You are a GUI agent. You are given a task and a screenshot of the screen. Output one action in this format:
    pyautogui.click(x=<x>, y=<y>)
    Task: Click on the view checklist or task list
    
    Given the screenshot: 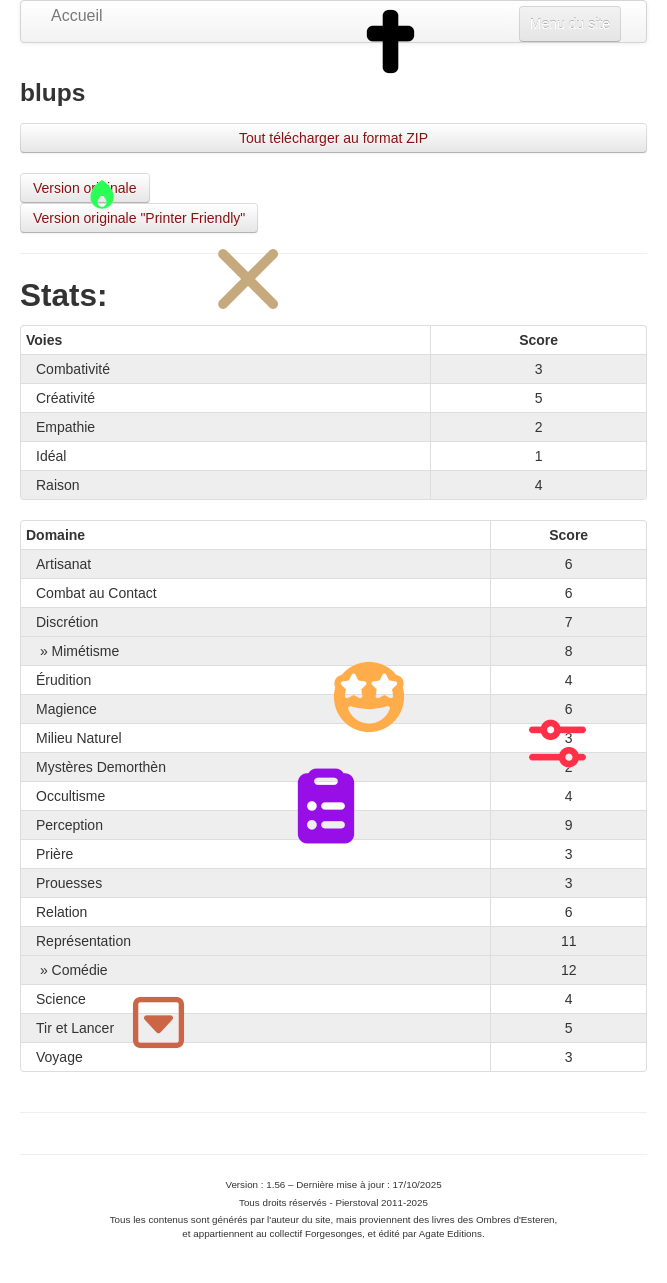 What is the action you would take?
    pyautogui.click(x=326, y=806)
    